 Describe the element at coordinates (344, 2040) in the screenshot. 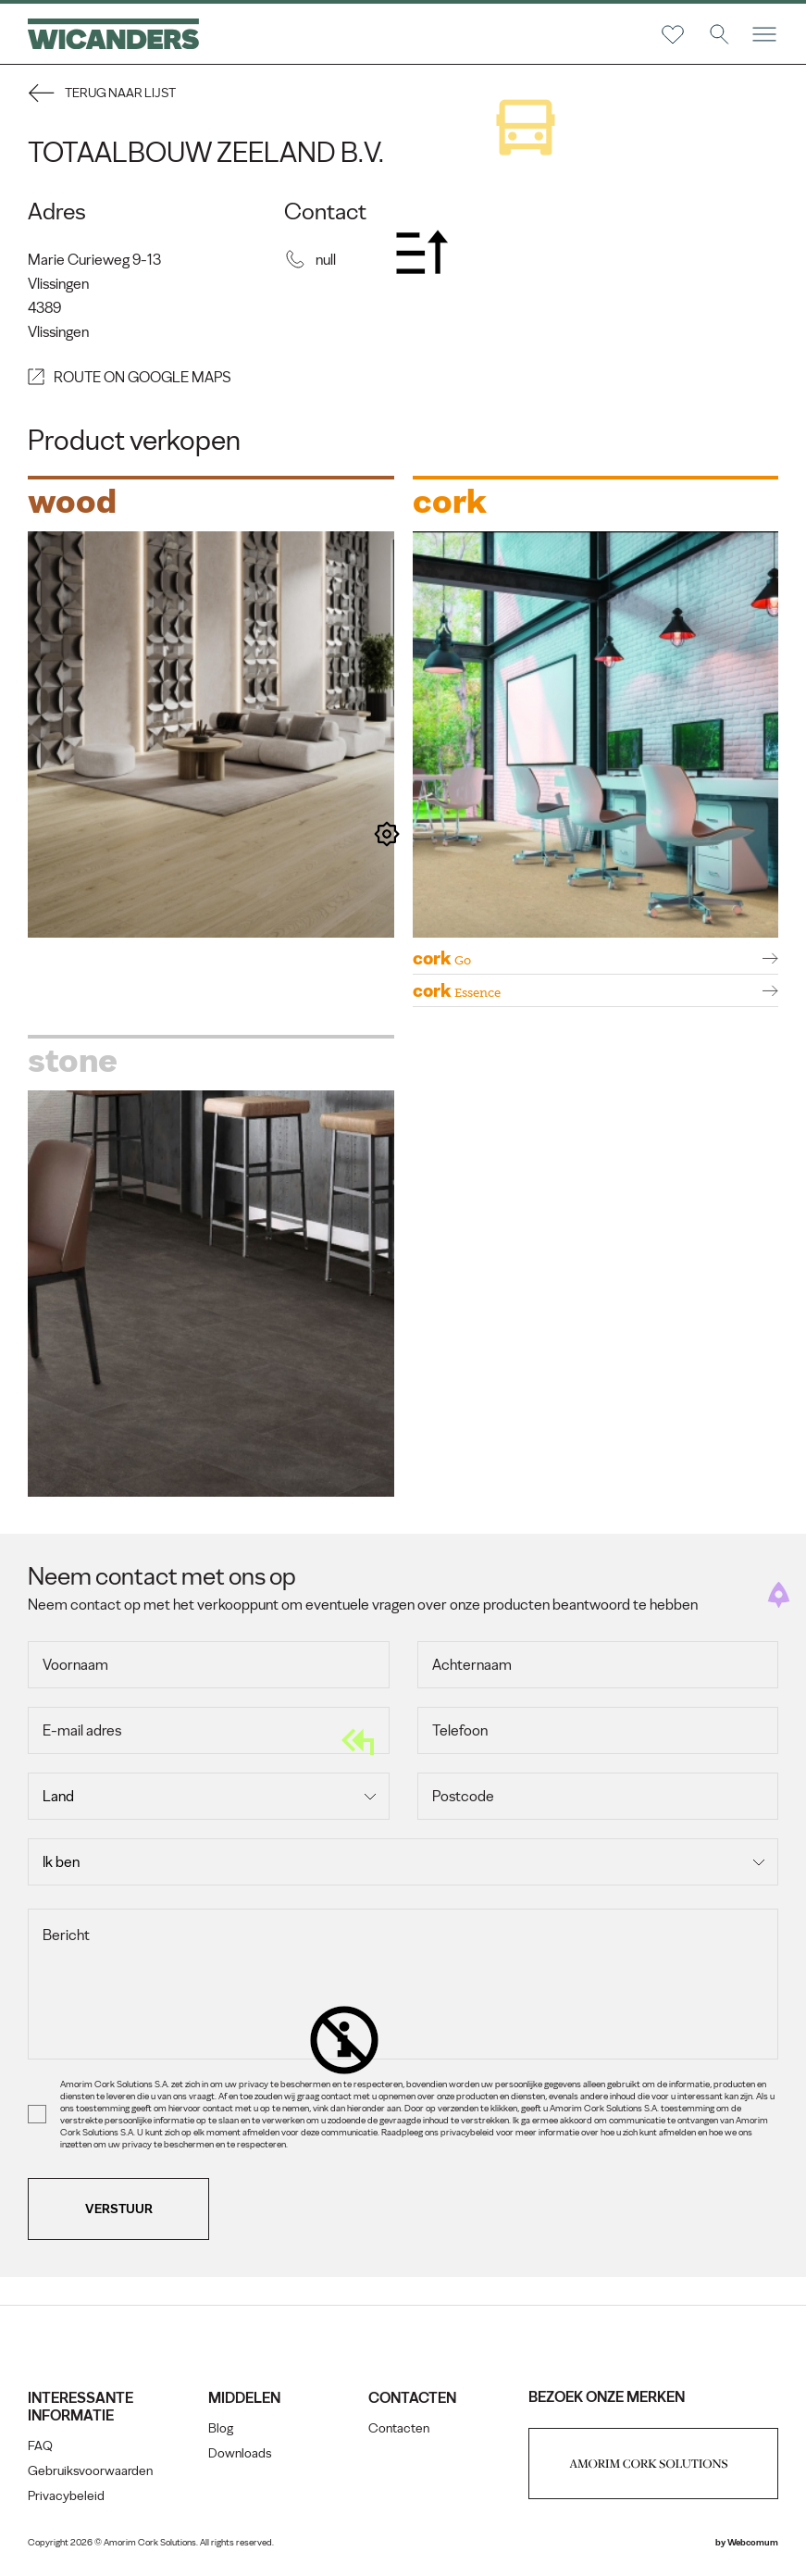

I see `information unavailable or hidden` at that location.